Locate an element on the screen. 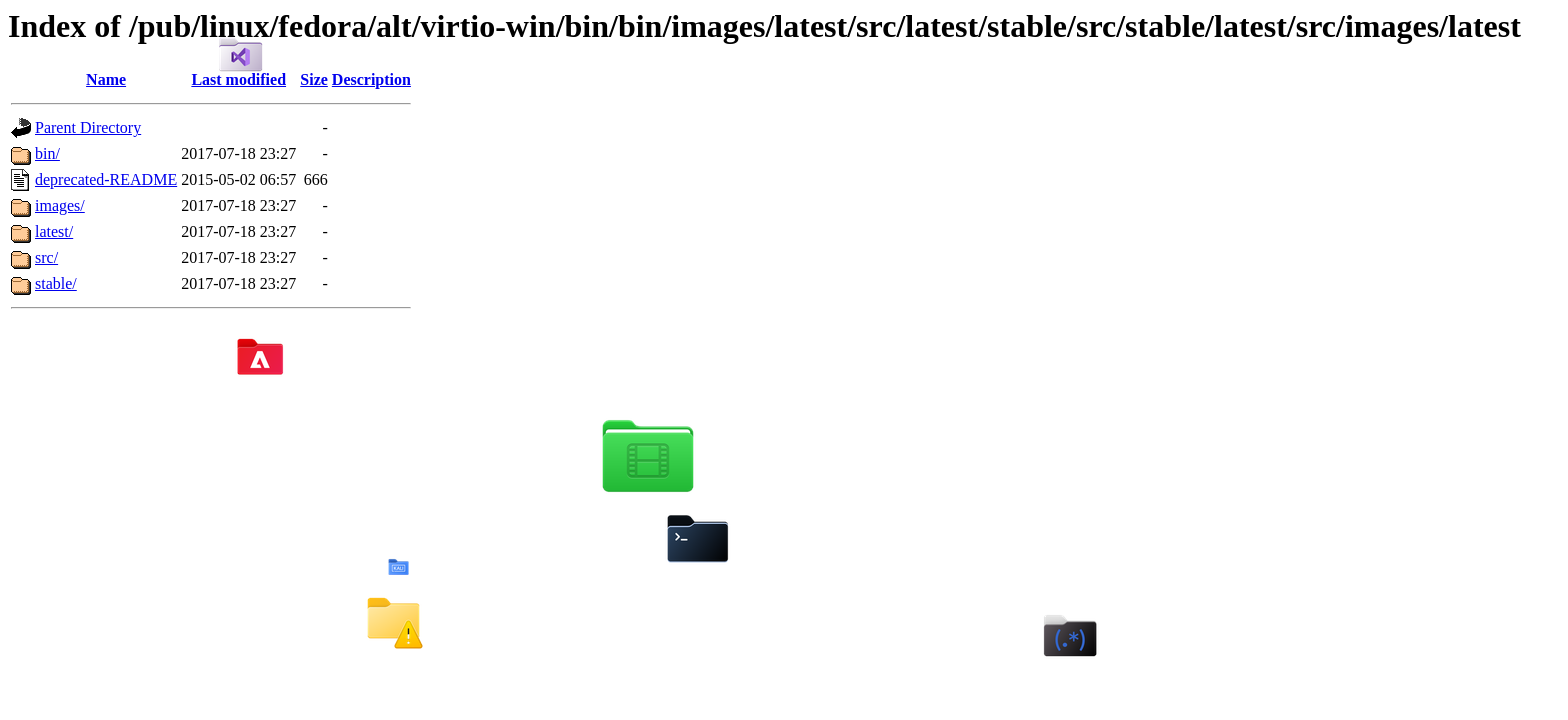 This screenshot has height=720, width=1568. folder containing kali linux files or tools is located at coordinates (398, 567).